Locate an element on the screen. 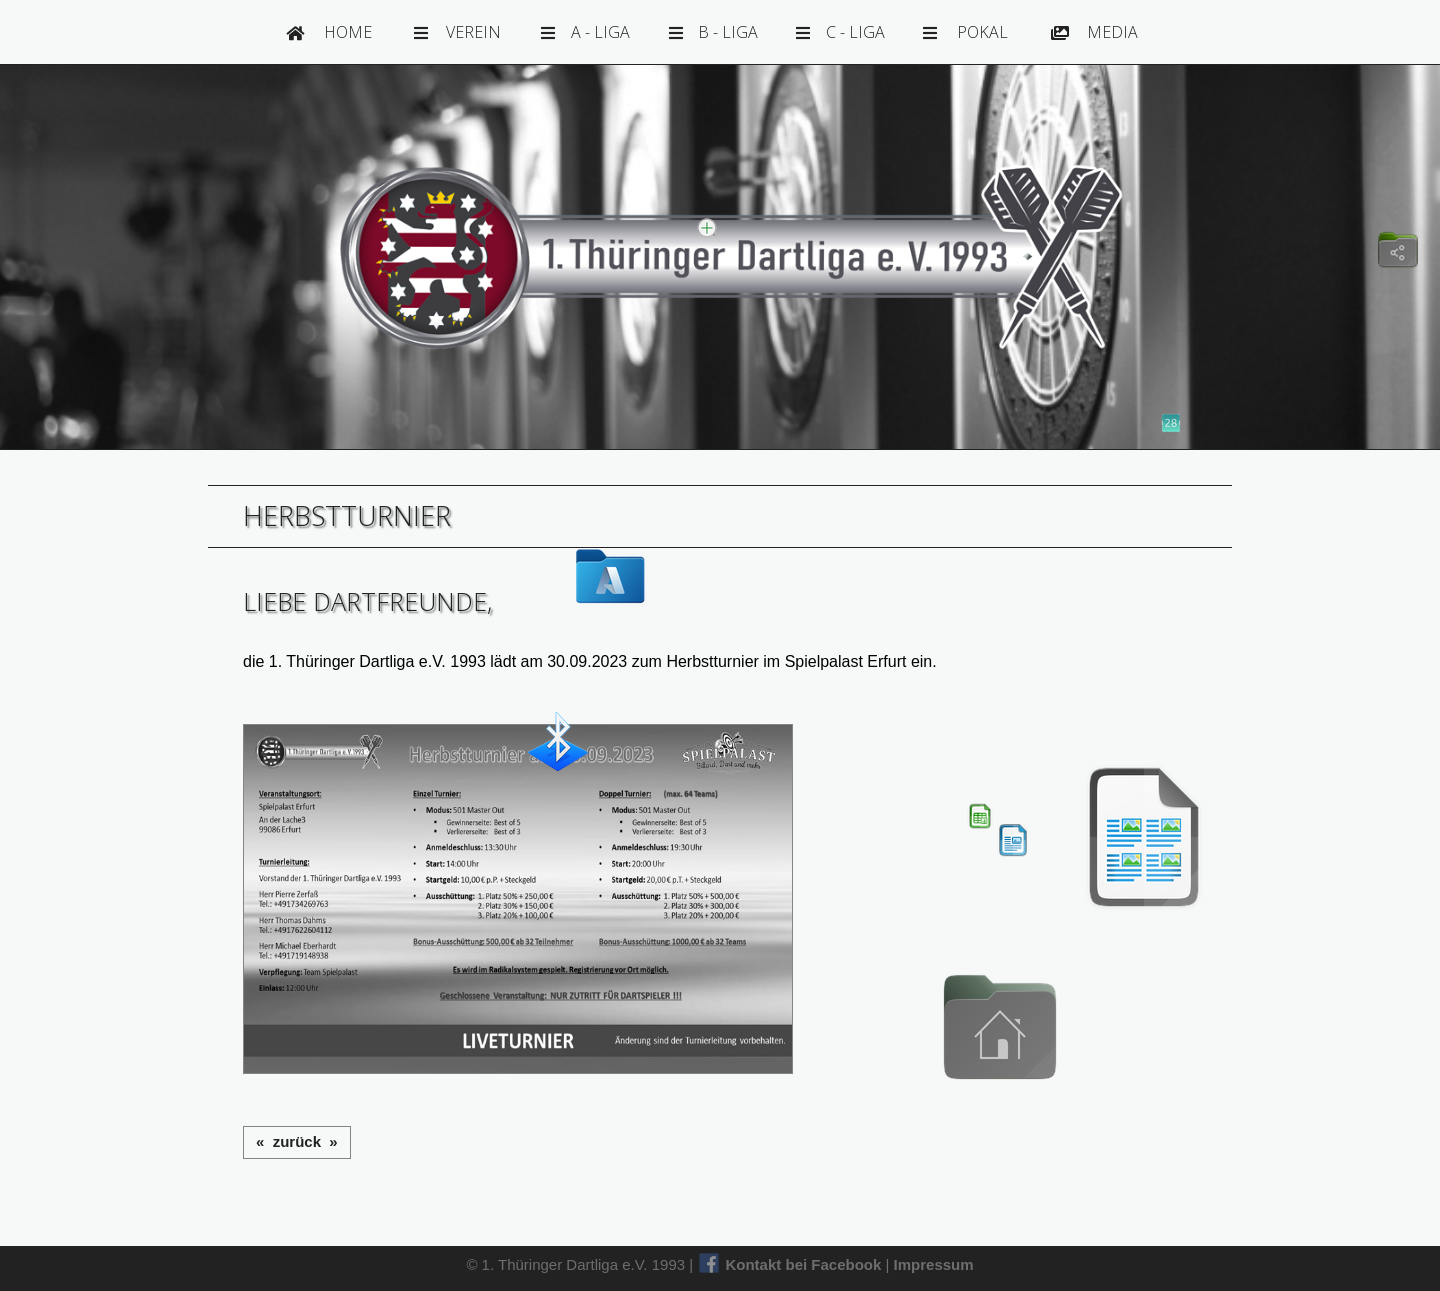 The image size is (1440, 1291). a libreoffice calc spreadsheet file is located at coordinates (980, 816).